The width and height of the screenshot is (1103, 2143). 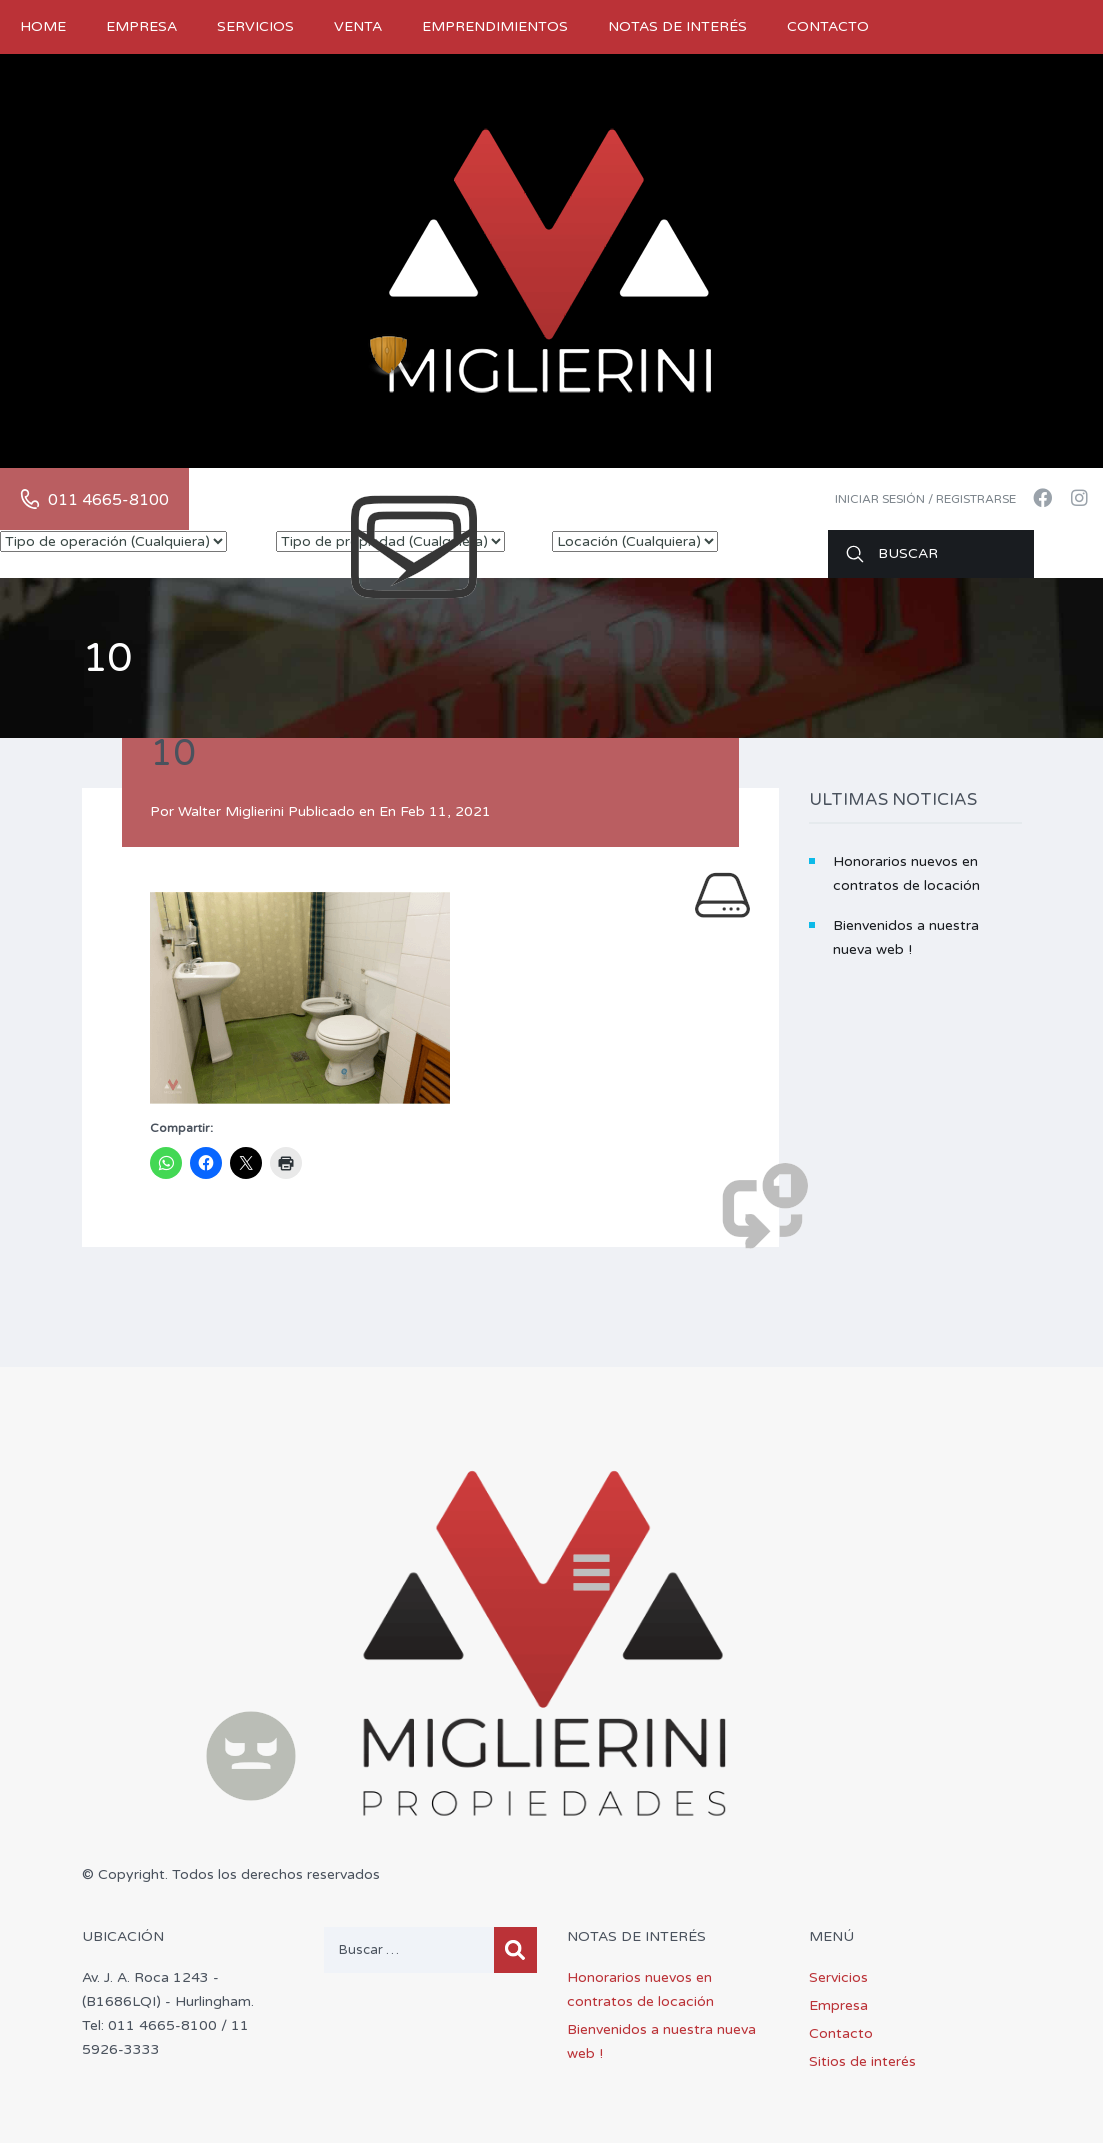 What do you see at coordinates (414, 543) in the screenshot?
I see `open the mail app` at bounding box center [414, 543].